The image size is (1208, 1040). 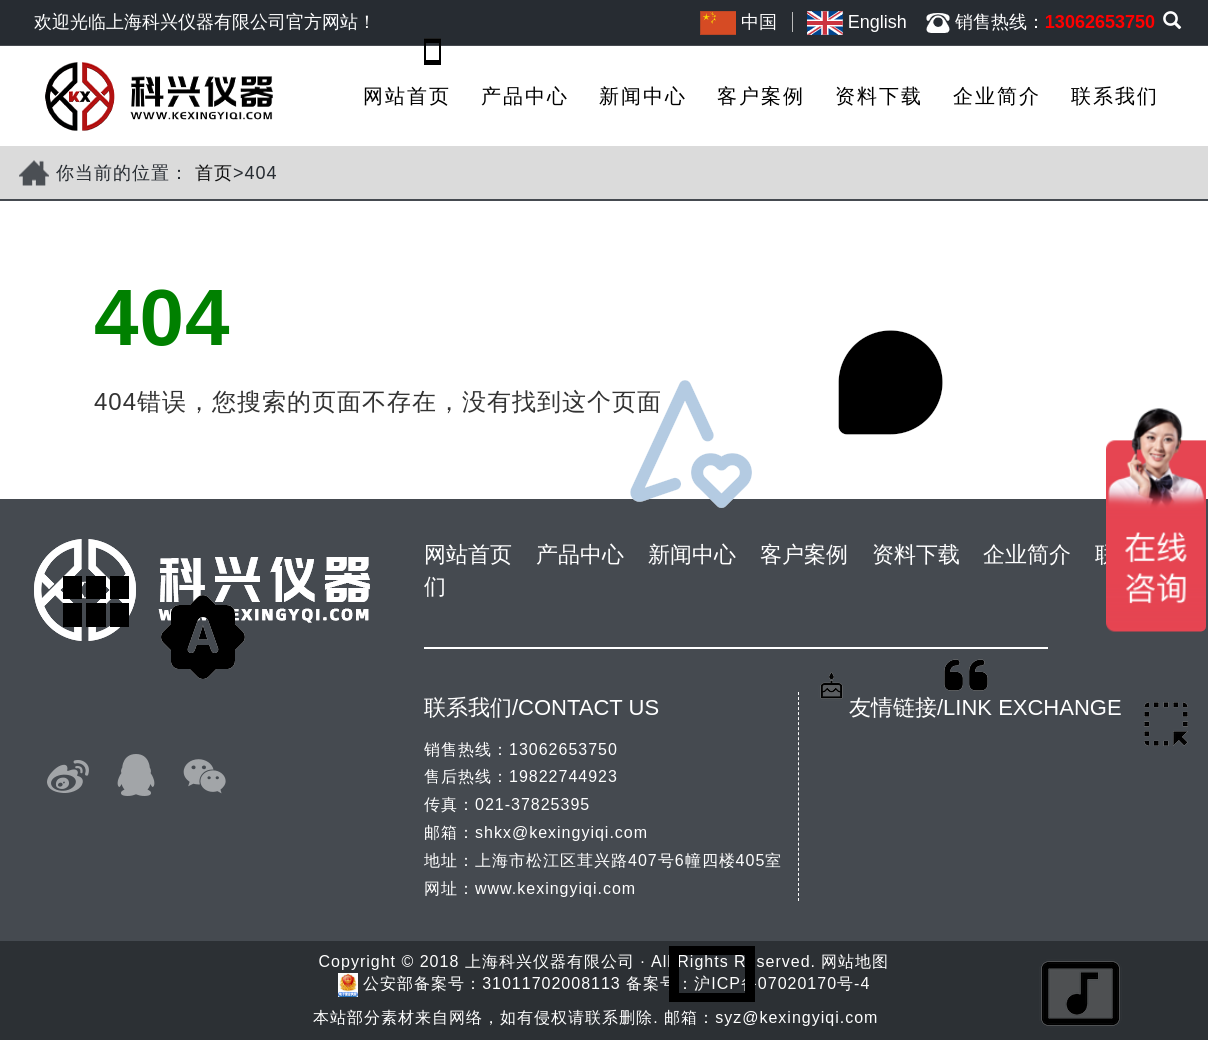 What do you see at coordinates (203, 637) in the screenshot?
I see `enable automatic brightness adjustment` at bounding box center [203, 637].